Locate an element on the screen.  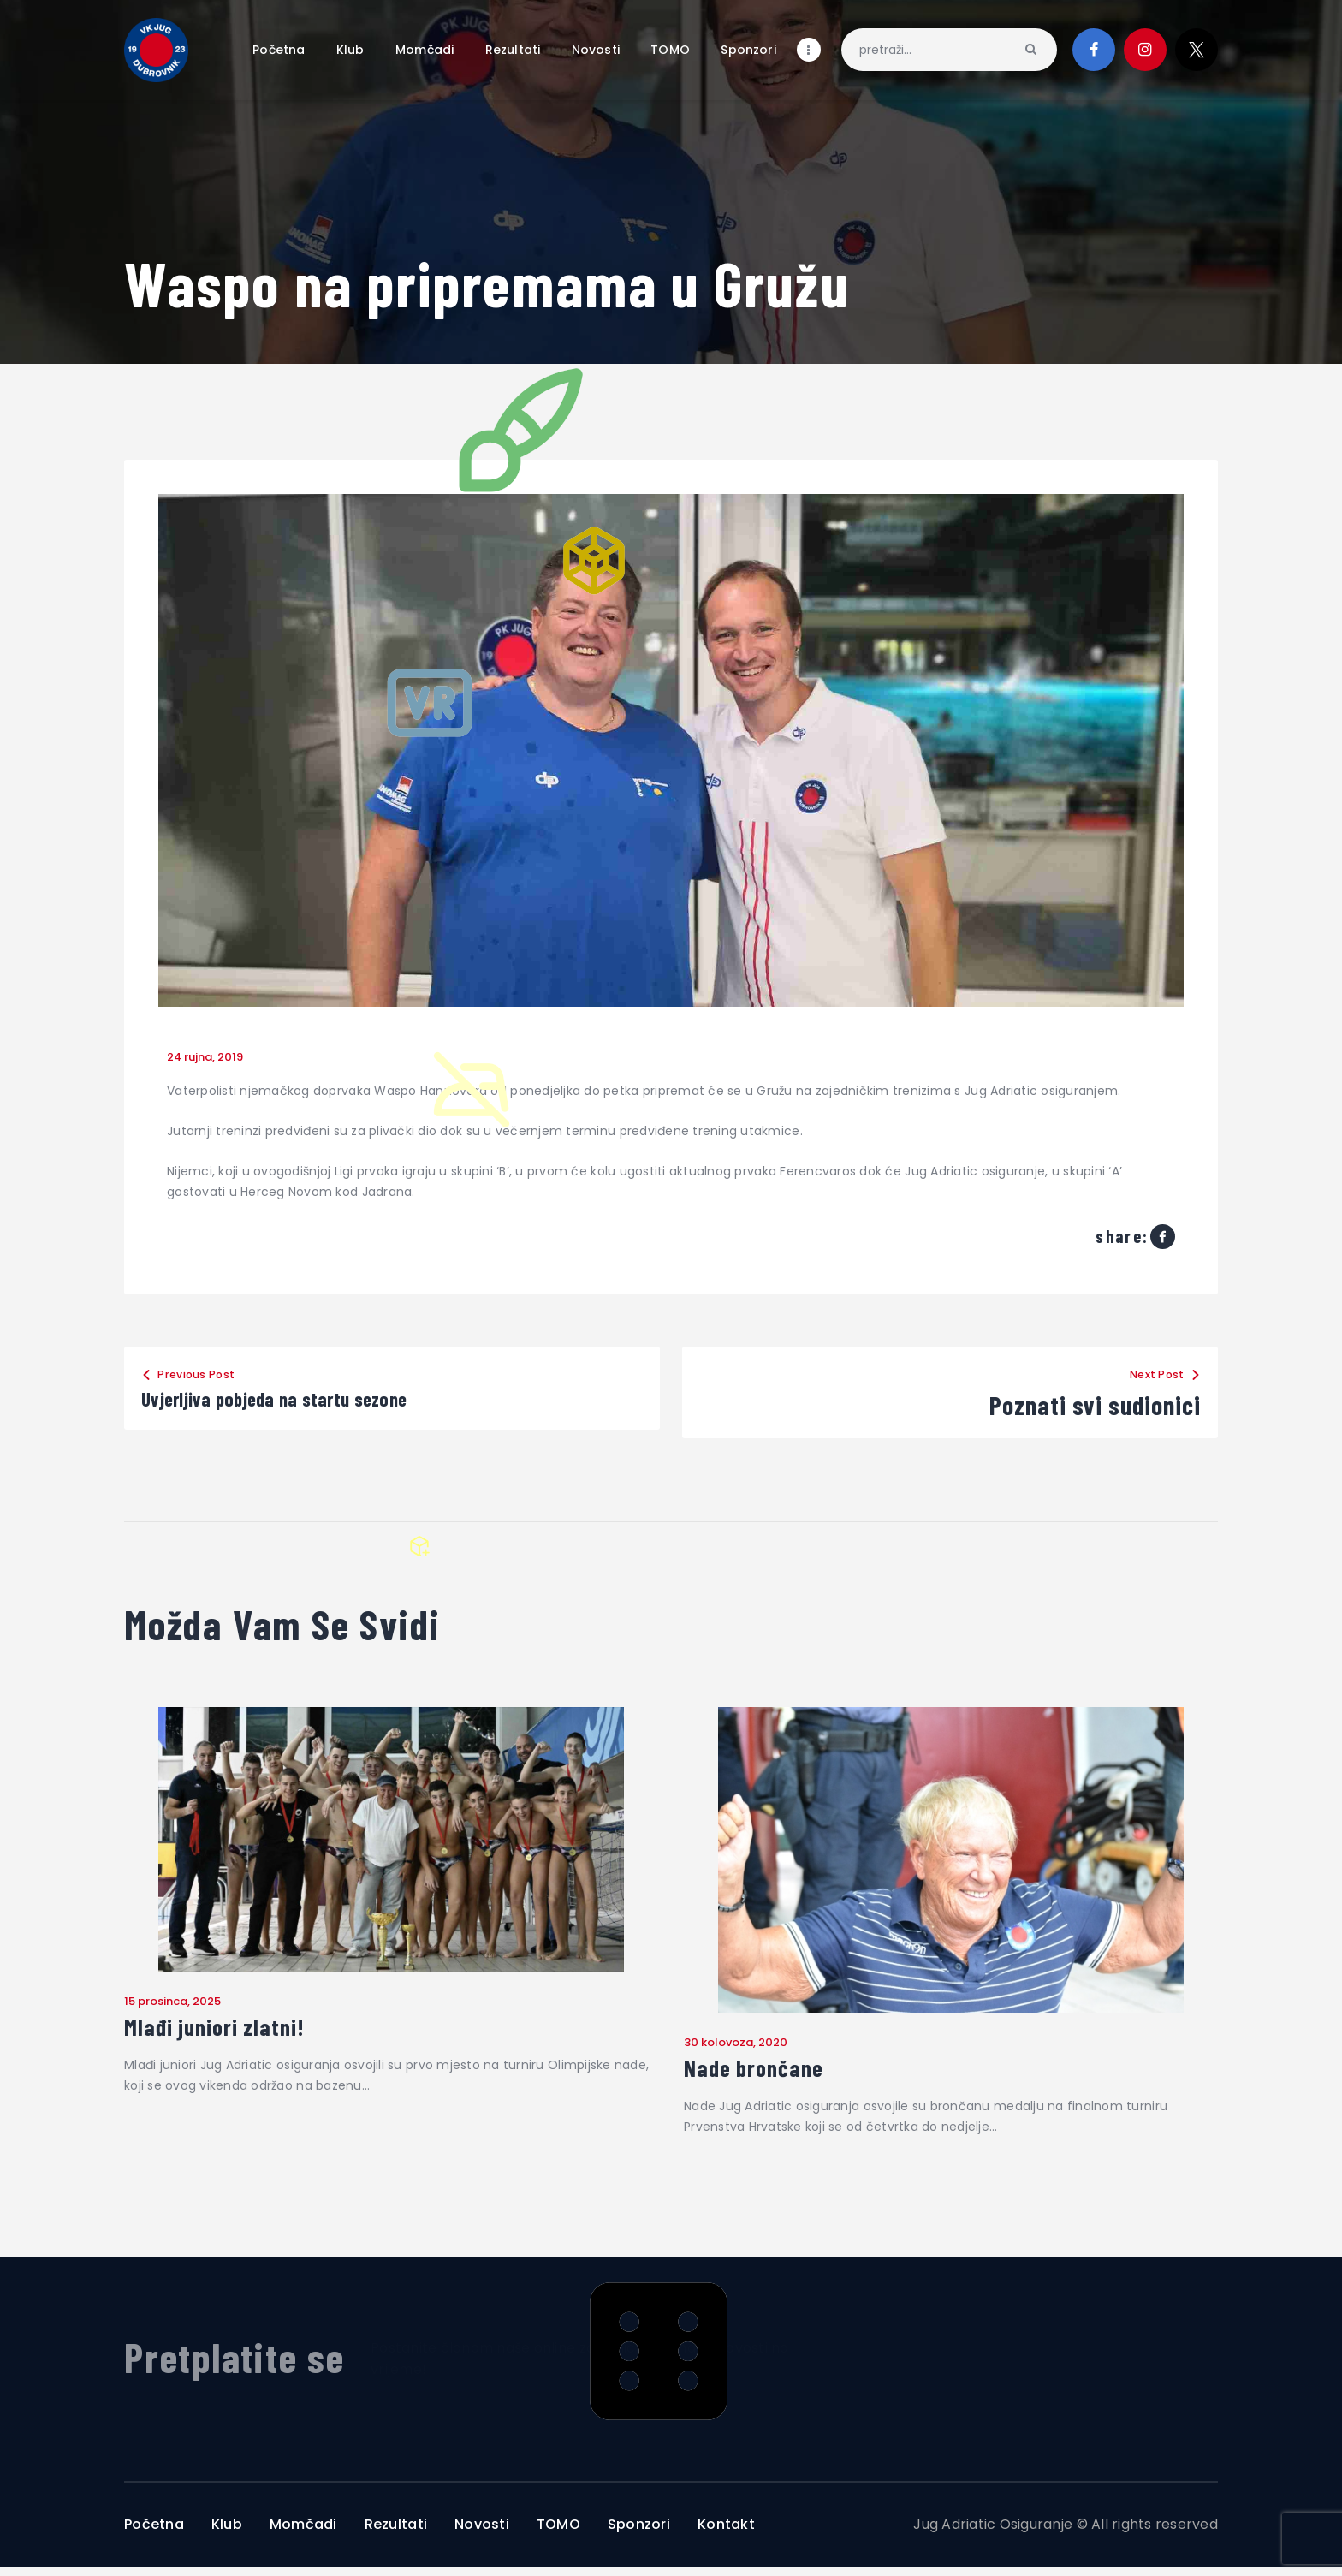
access virtual reality mode or features is located at coordinates (430, 703).